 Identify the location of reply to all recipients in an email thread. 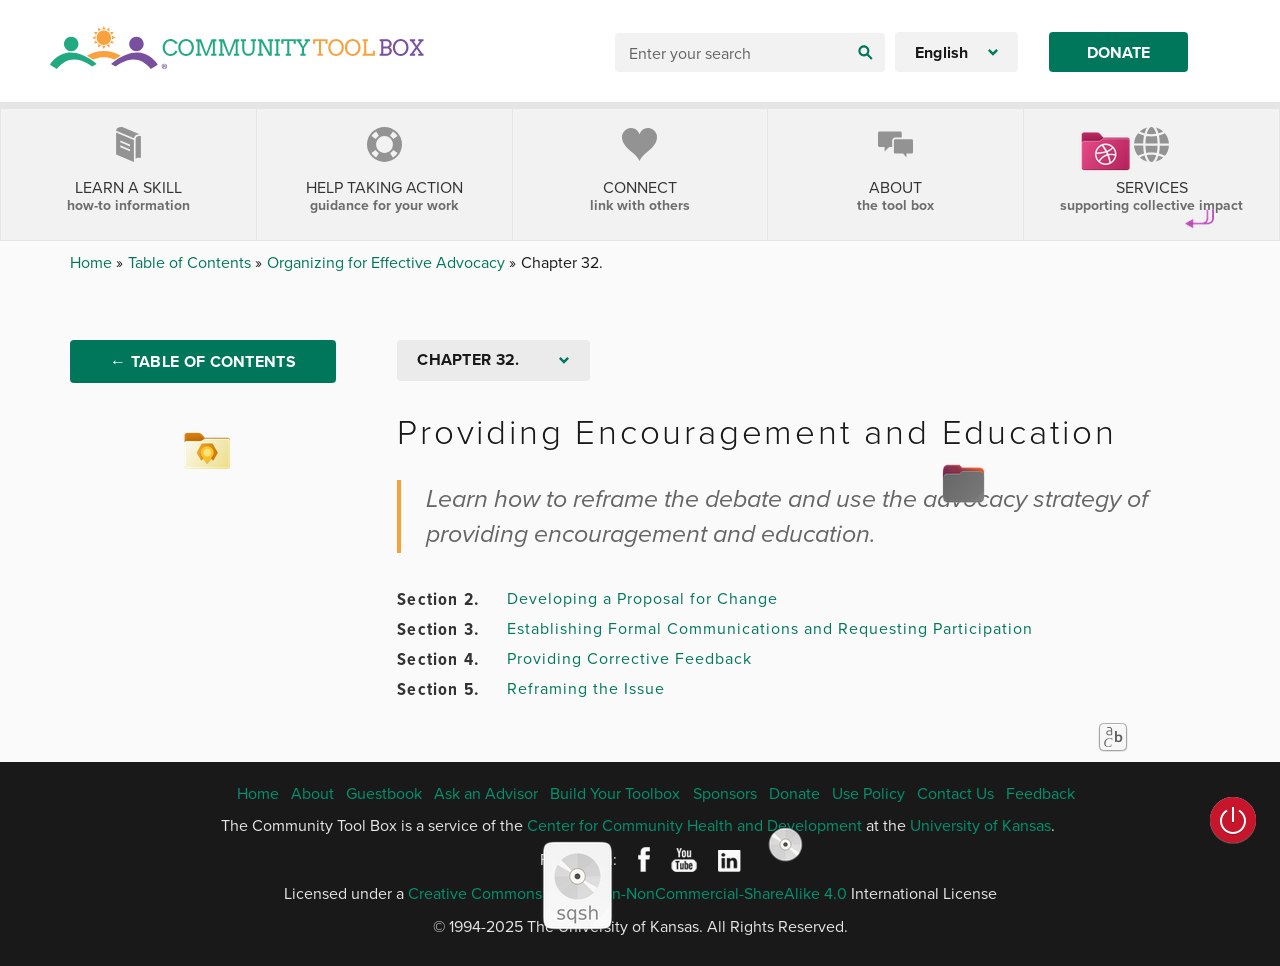
(1199, 217).